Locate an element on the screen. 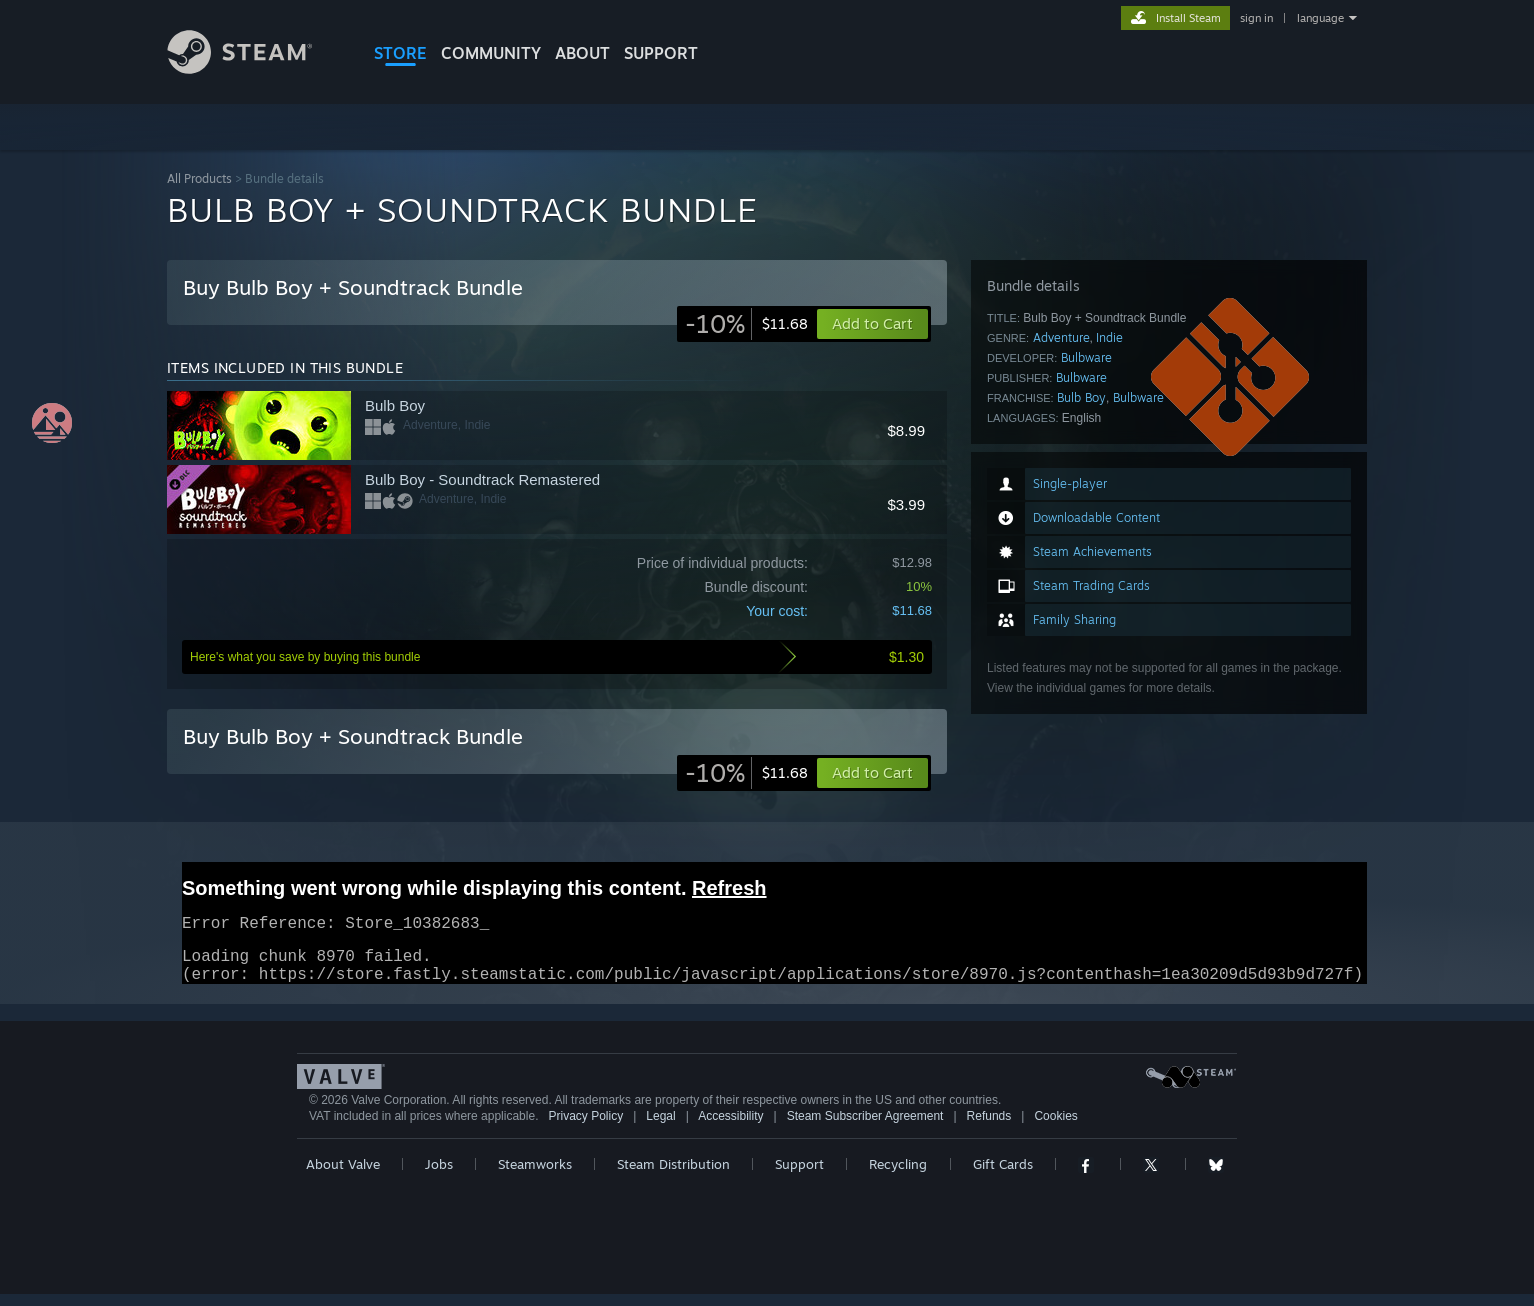 The width and height of the screenshot is (1534, 1306). open git for windows application is located at coordinates (1230, 377).